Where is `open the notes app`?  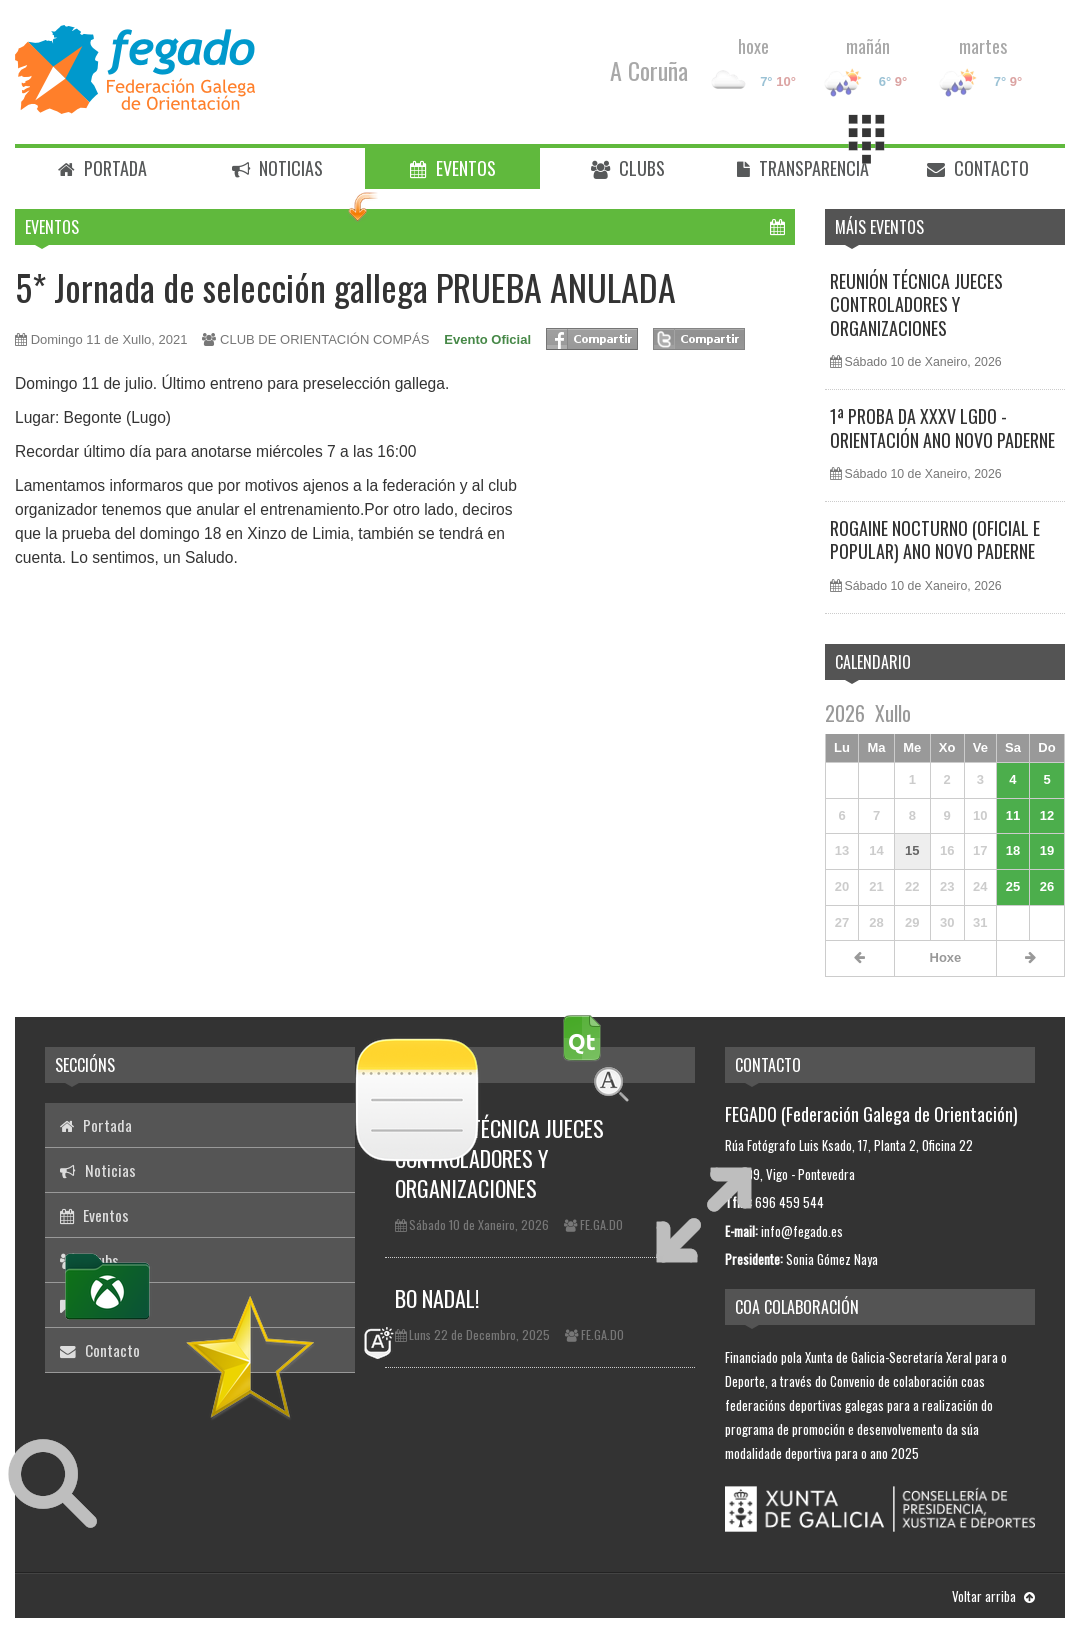 open the notes app is located at coordinates (417, 1100).